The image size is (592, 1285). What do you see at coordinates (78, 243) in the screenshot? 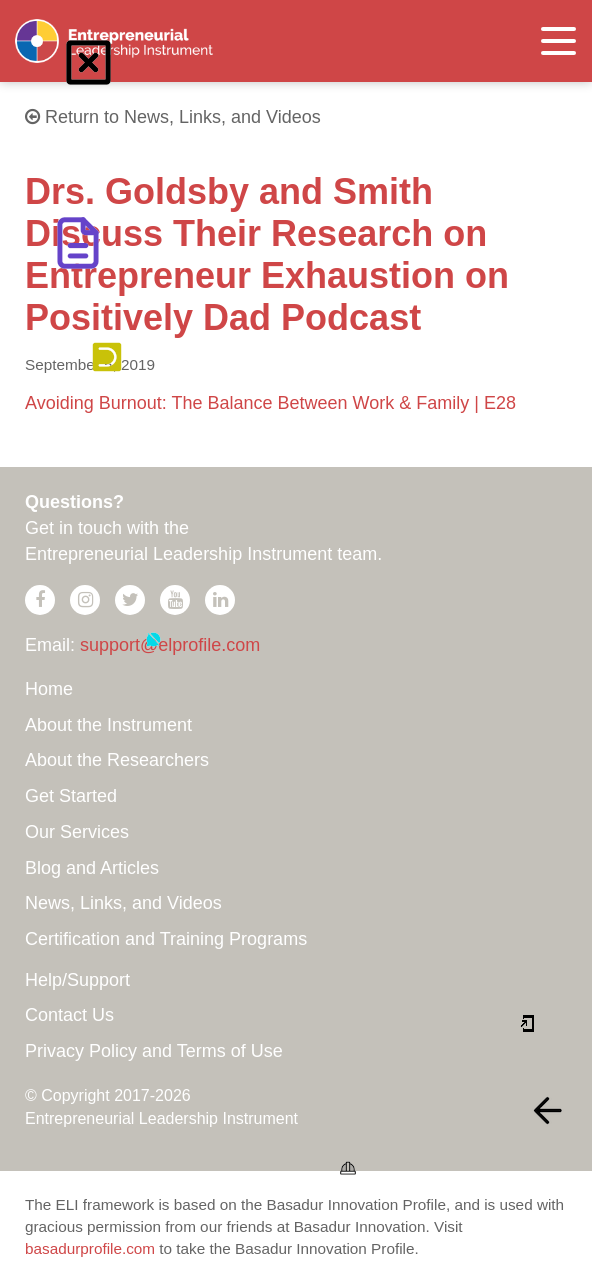
I see `view file details or description` at bounding box center [78, 243].